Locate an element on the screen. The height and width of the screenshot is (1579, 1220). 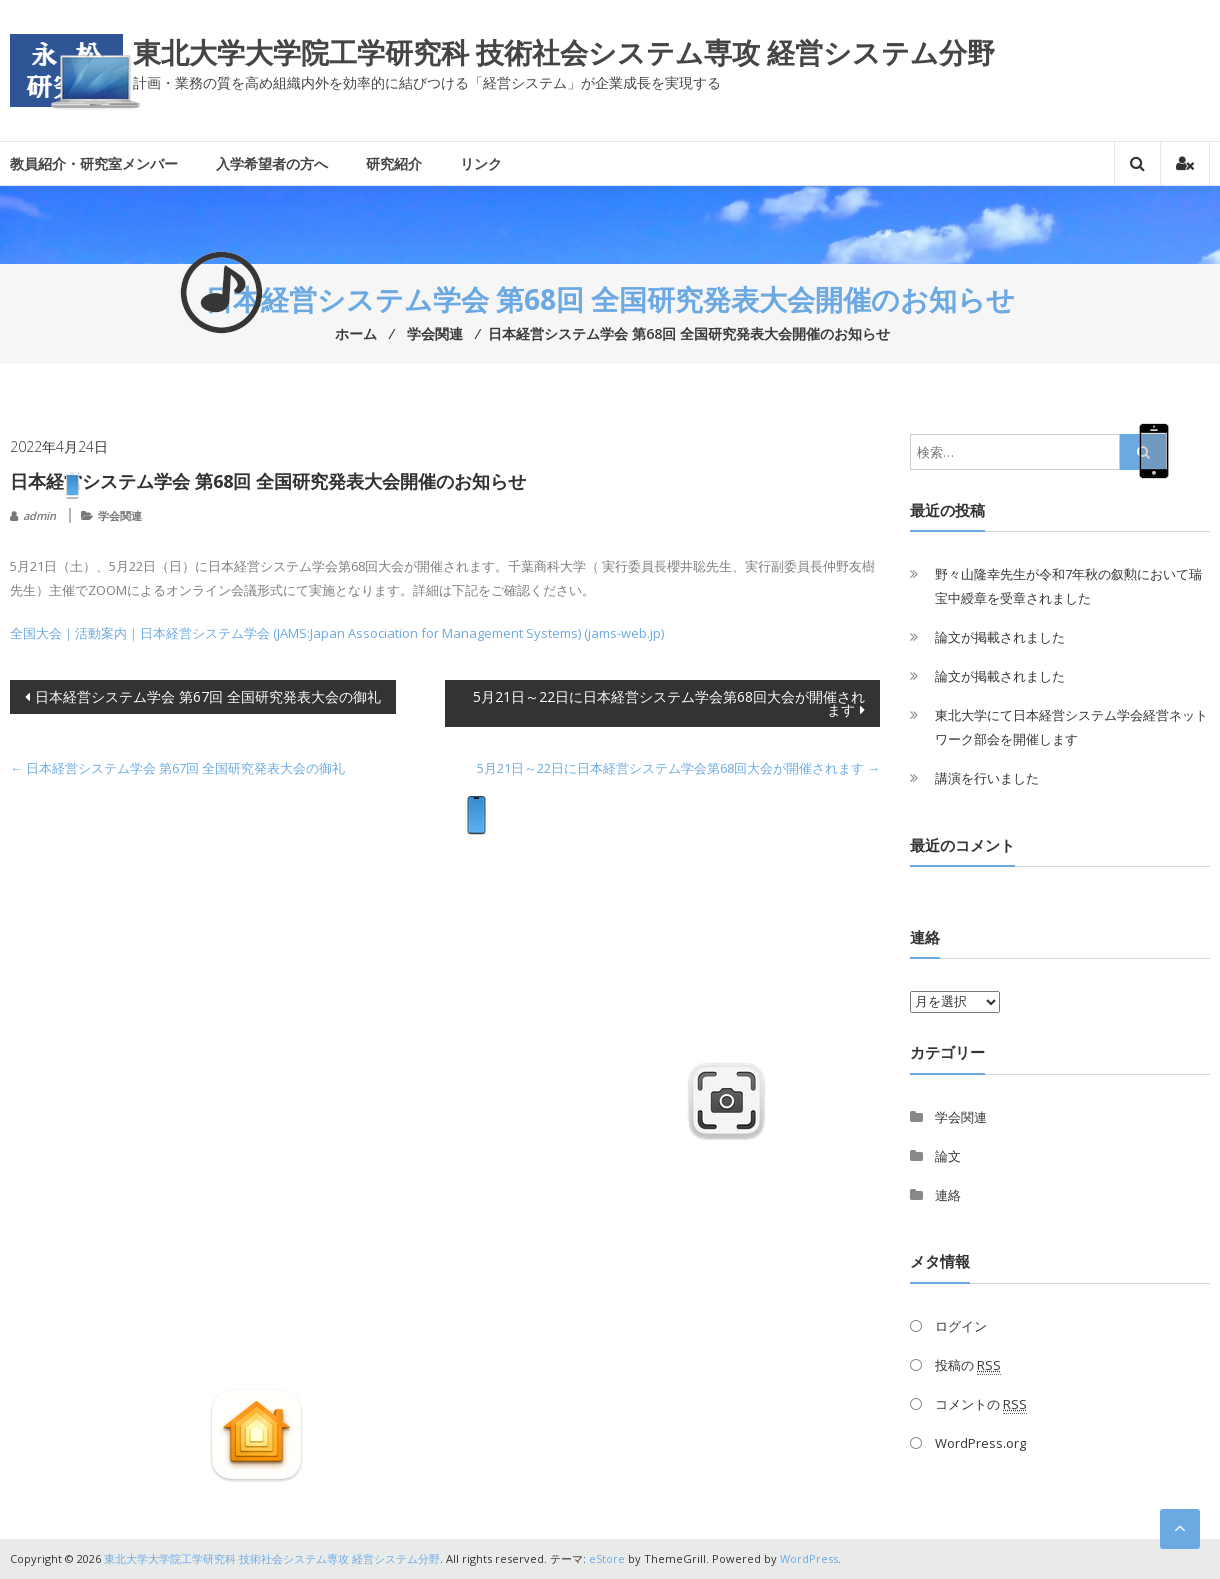
open cantata music player is located at coordinates (221, 292).